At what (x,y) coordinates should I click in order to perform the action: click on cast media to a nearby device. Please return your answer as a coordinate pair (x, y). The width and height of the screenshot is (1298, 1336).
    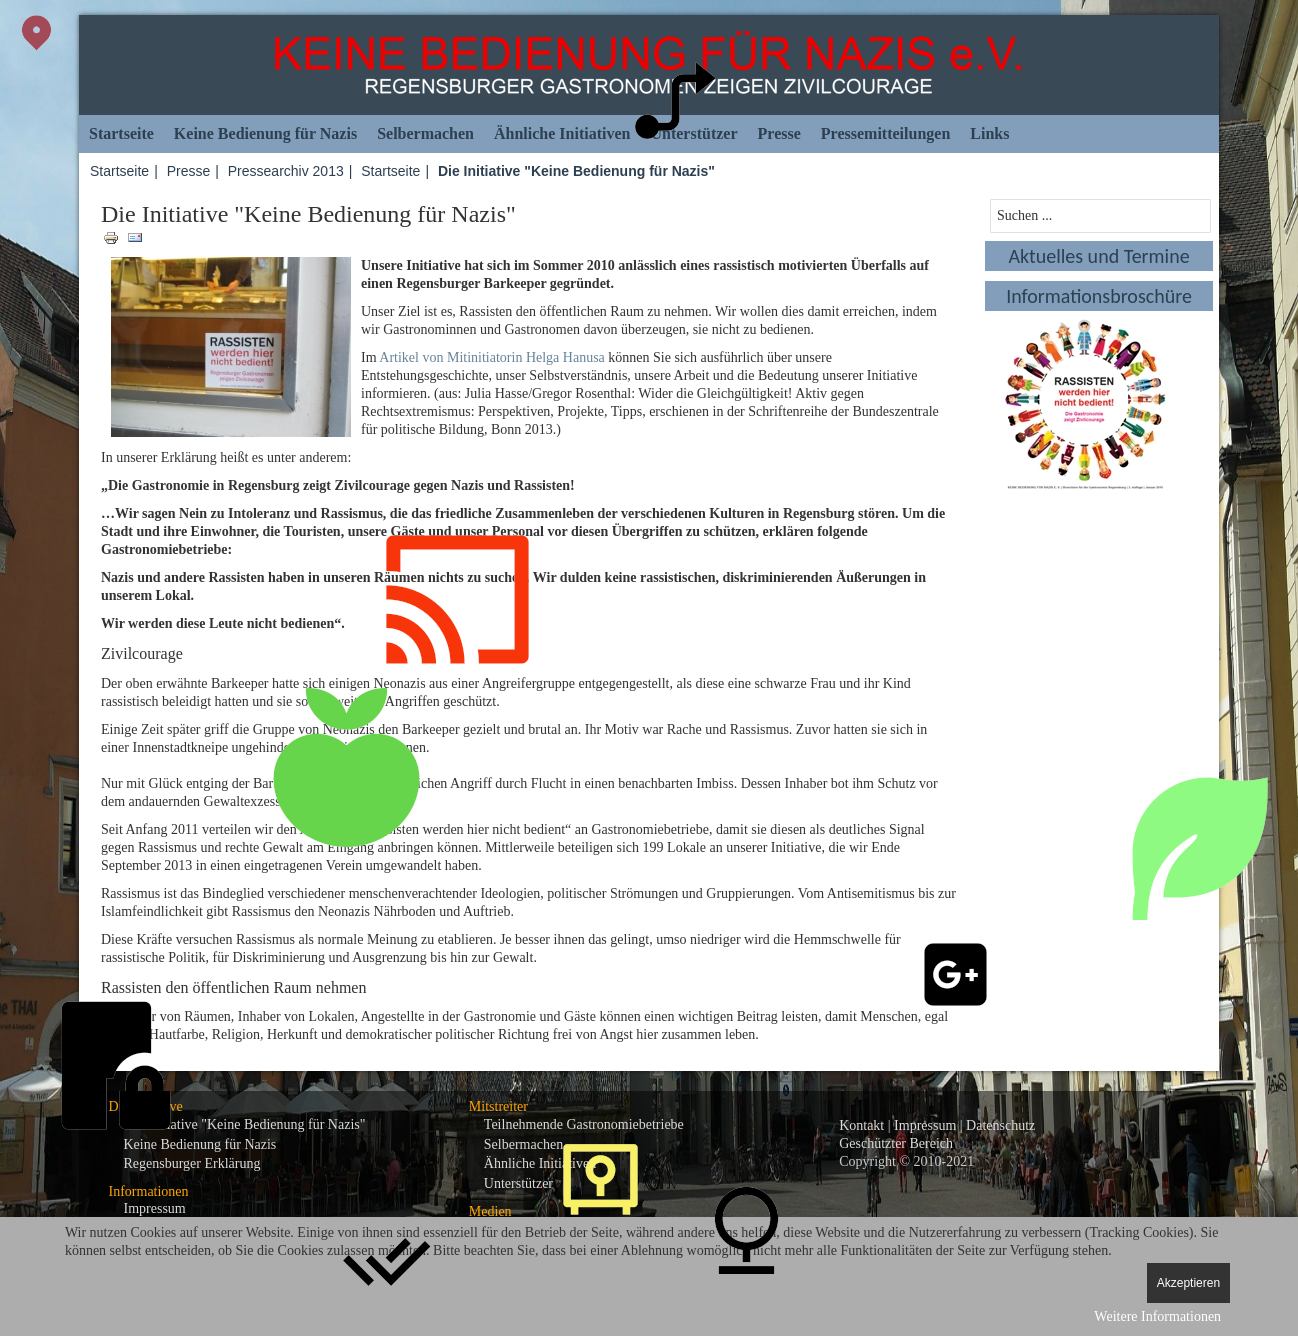
    Looking at the image, I should click on (457, 599).